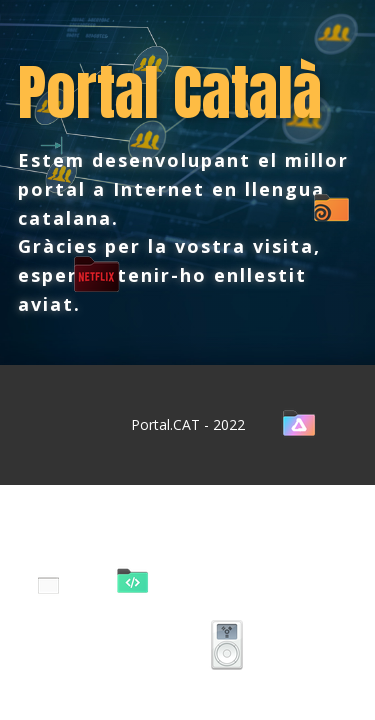  Describe the element at coordinates (96, 275) in the screenshot. I see `open folder containing Netflix downloads or media` at that location.